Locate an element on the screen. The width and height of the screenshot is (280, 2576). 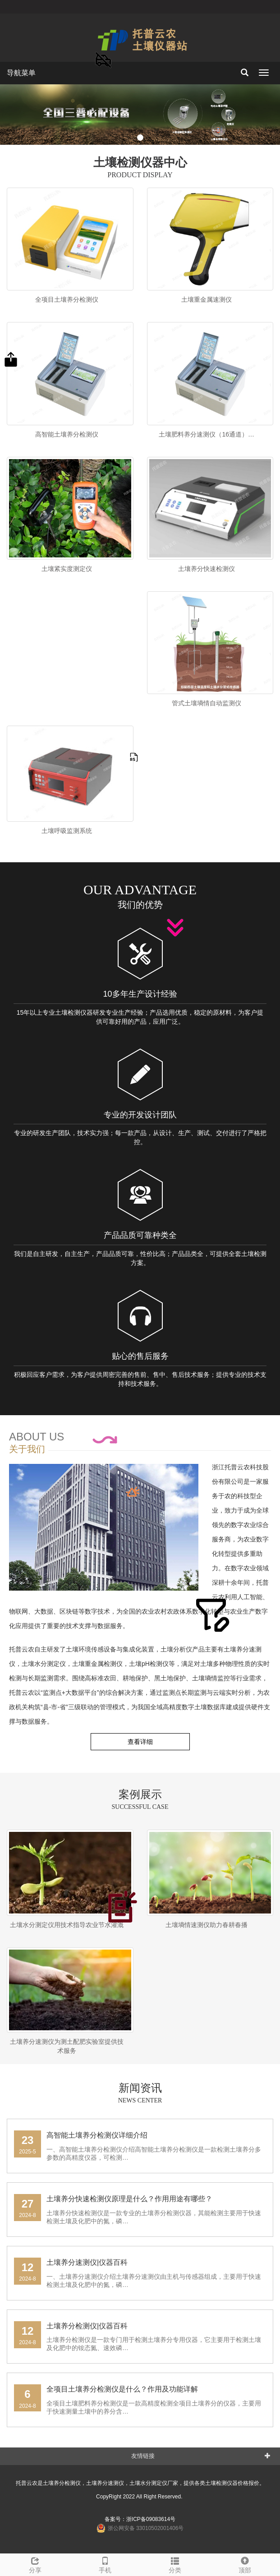
edit filter settings is located at coordinates (211, 1614).